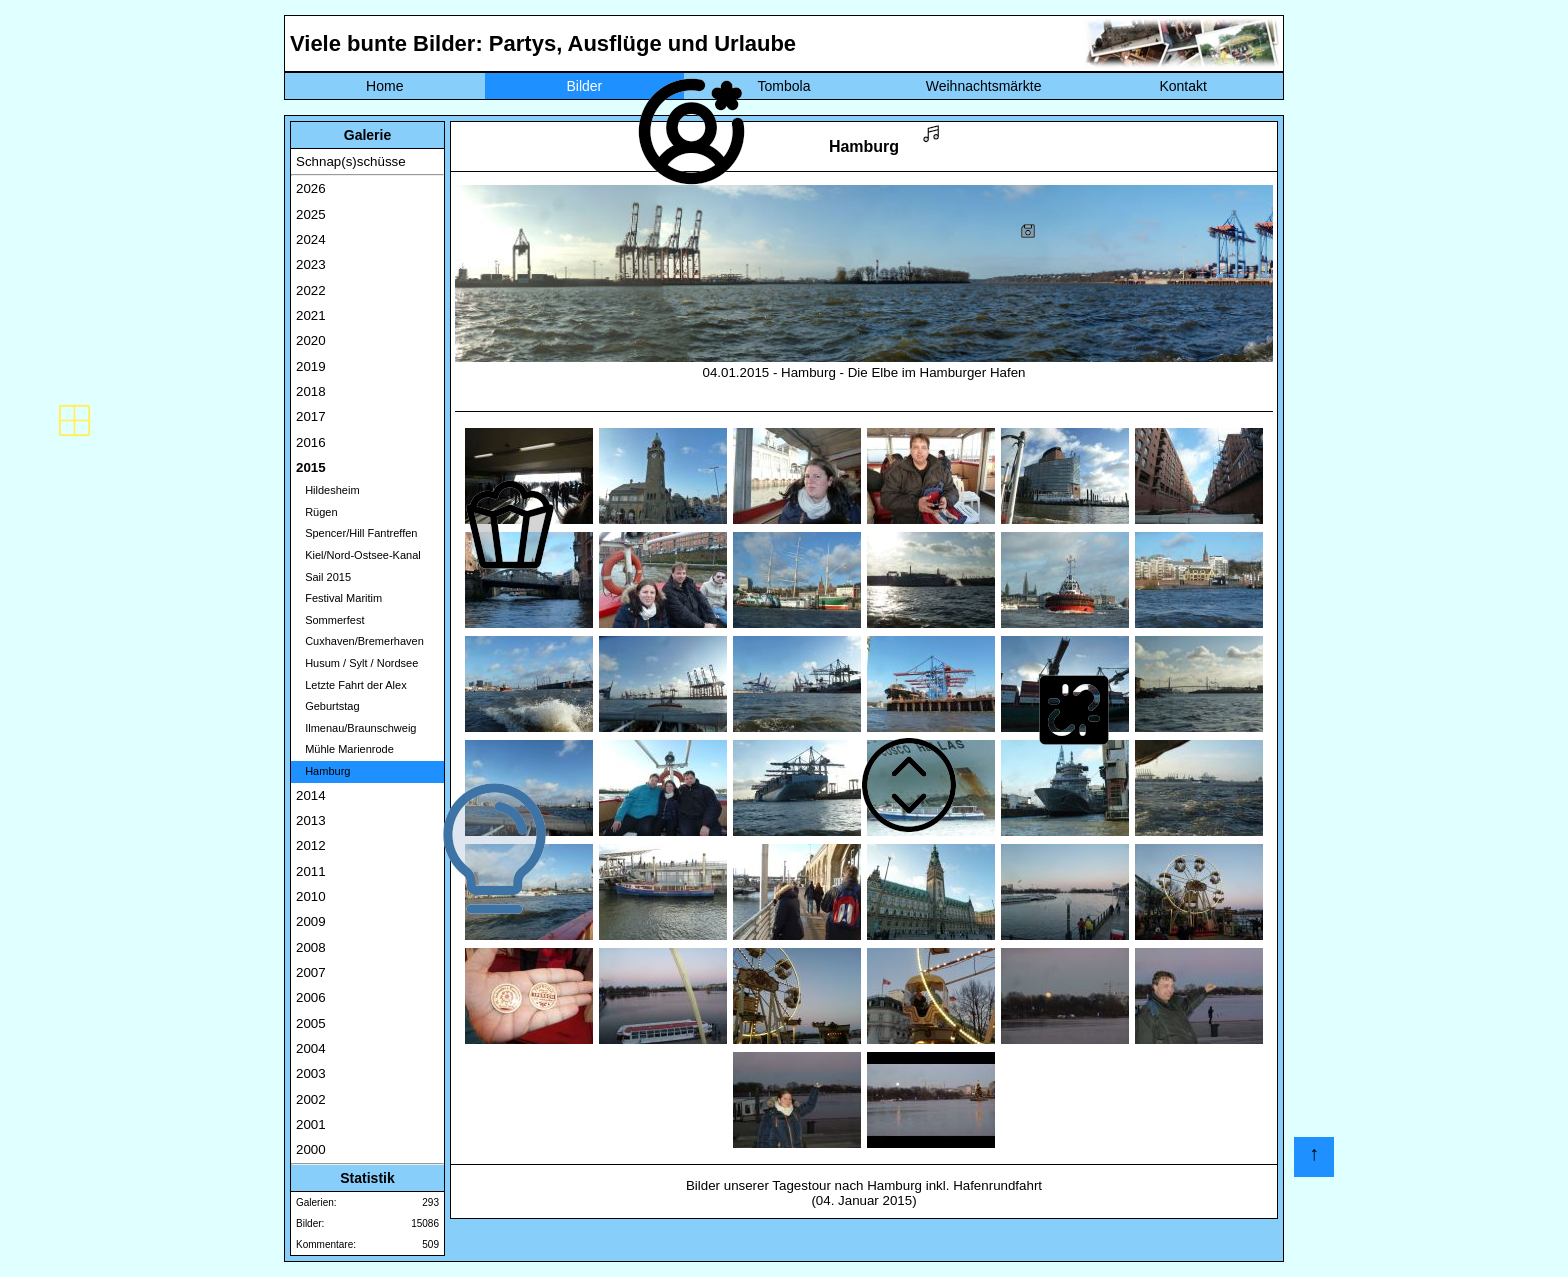 The width and height of the screenshot is (1568, 1277). What do you see at coordinates (1028, 231) in the screenshot?
I see `save current file or document` at bounding box center [1028, 231].